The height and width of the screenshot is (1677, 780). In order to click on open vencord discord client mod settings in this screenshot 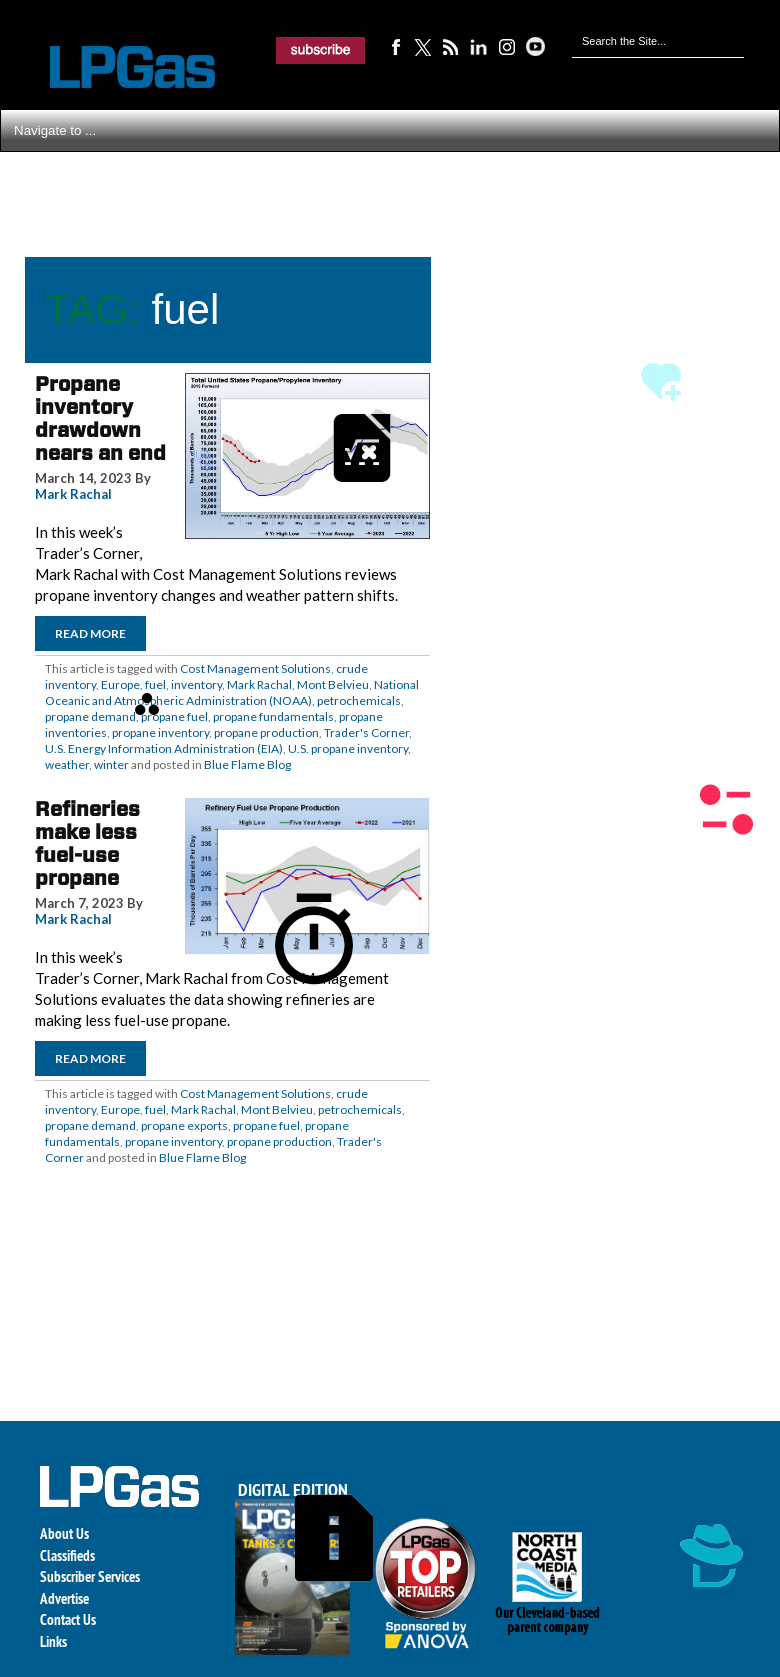, I will do `click(203, 459)`.